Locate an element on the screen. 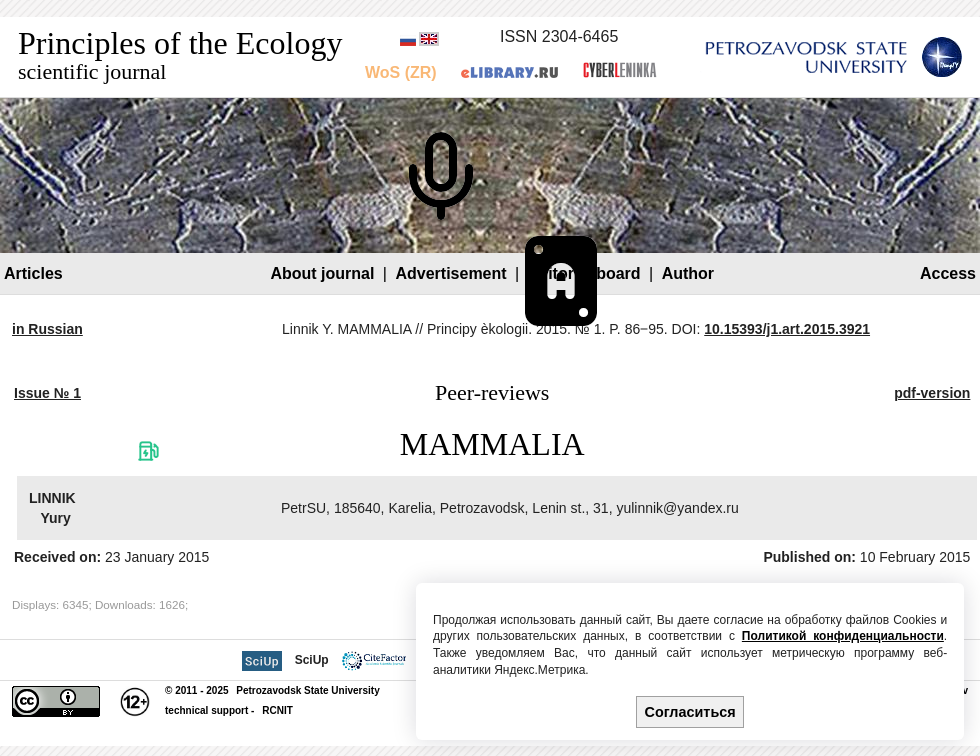  find nearby electric vehicle charging stations is located at coordinates (149, 451).